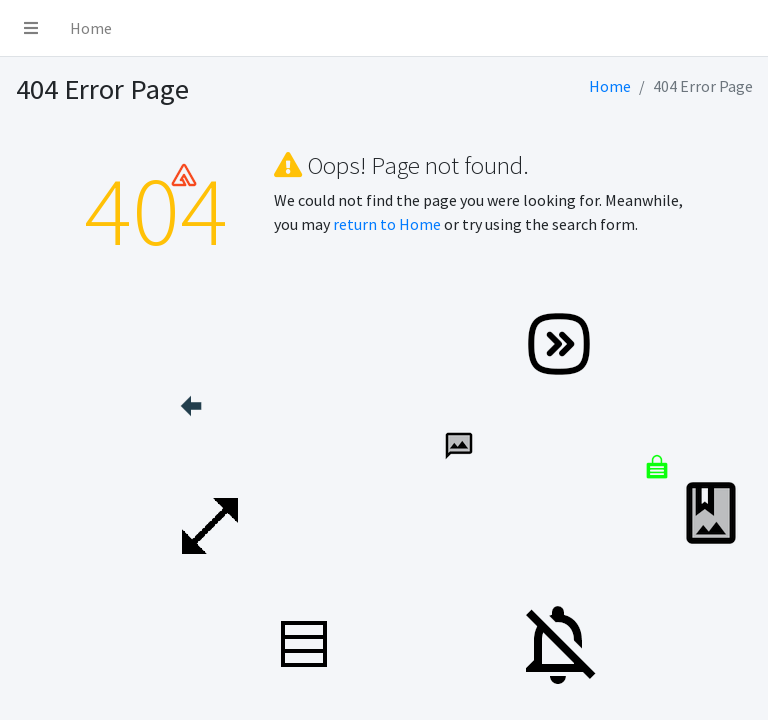 This screenshot has height=720, width=768. I want to click on access your photo album, so click(711, 513).